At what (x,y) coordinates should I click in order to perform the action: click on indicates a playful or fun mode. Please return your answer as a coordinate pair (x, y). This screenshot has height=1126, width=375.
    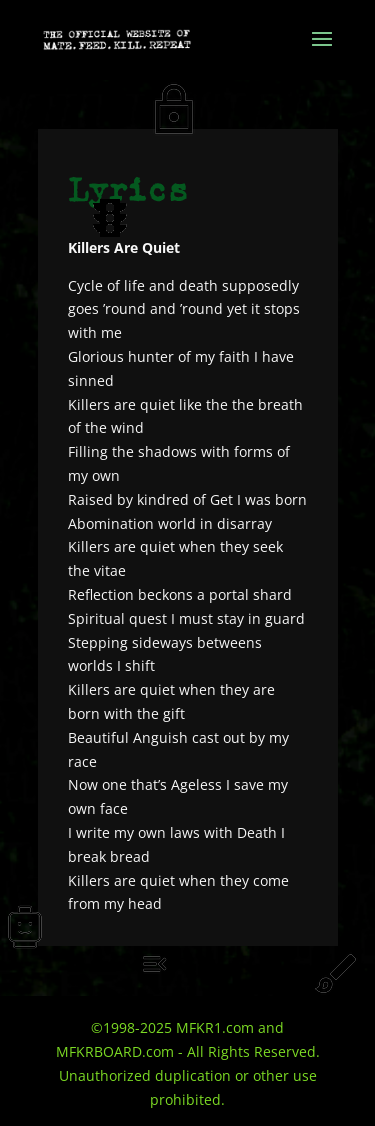
    Looking at the image, I should click on (25, 927).